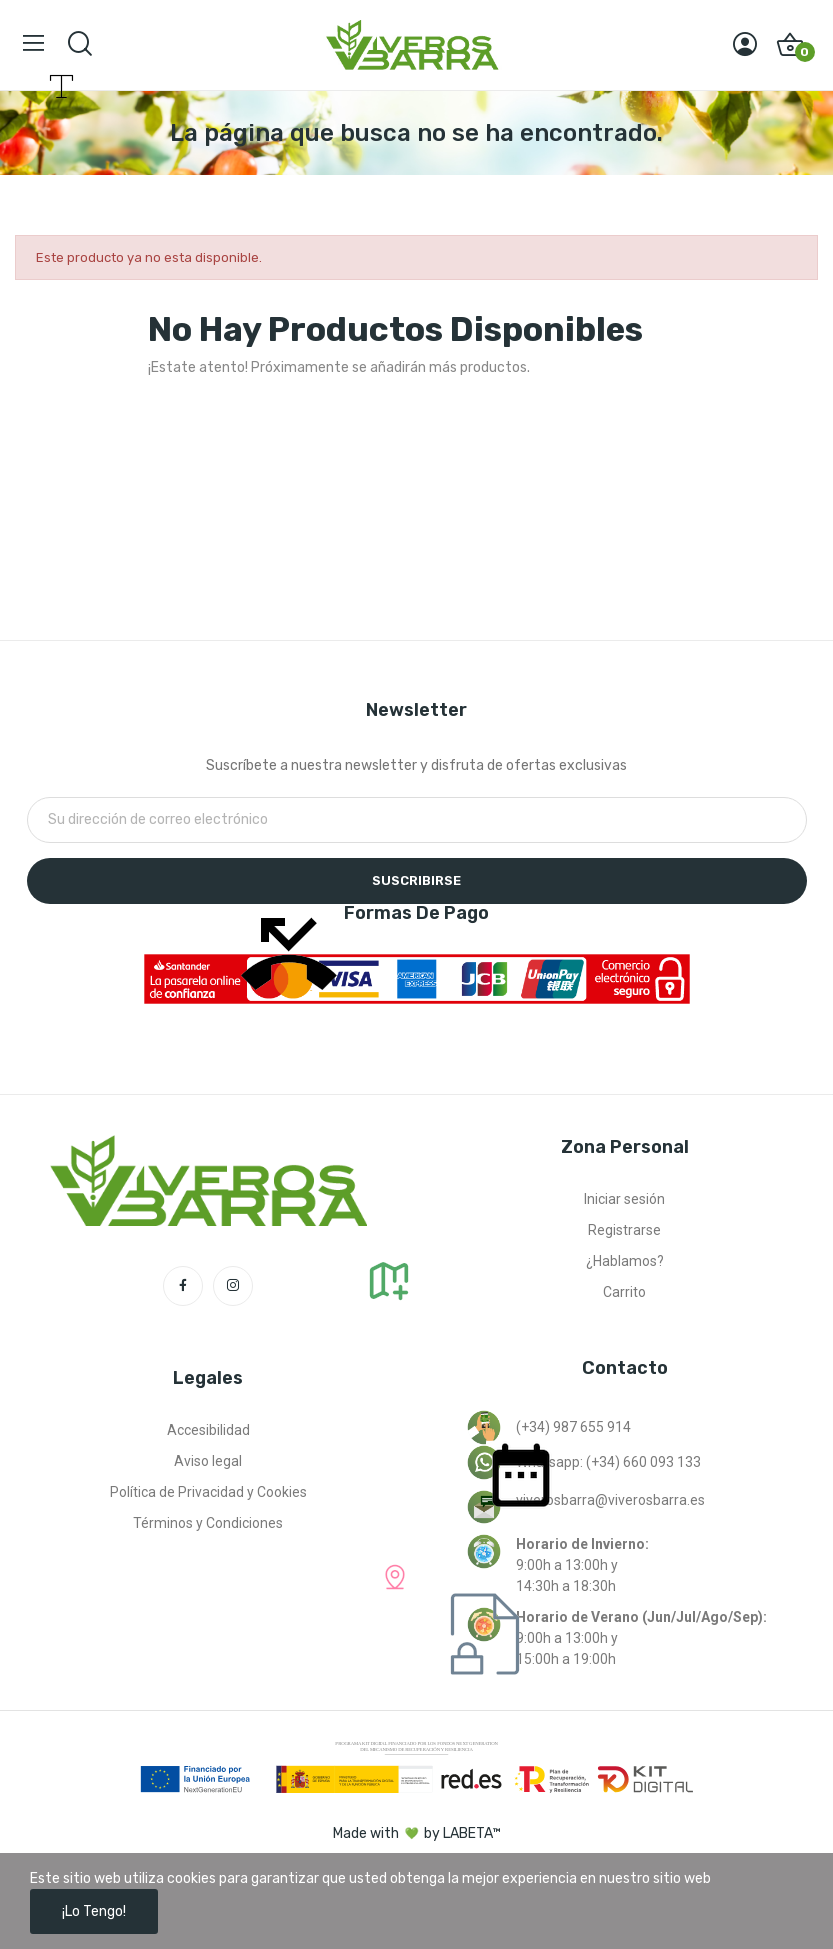 This screenshot has width=833, height=1949. I want to click on add a new location to the map, so click(389, 1281).